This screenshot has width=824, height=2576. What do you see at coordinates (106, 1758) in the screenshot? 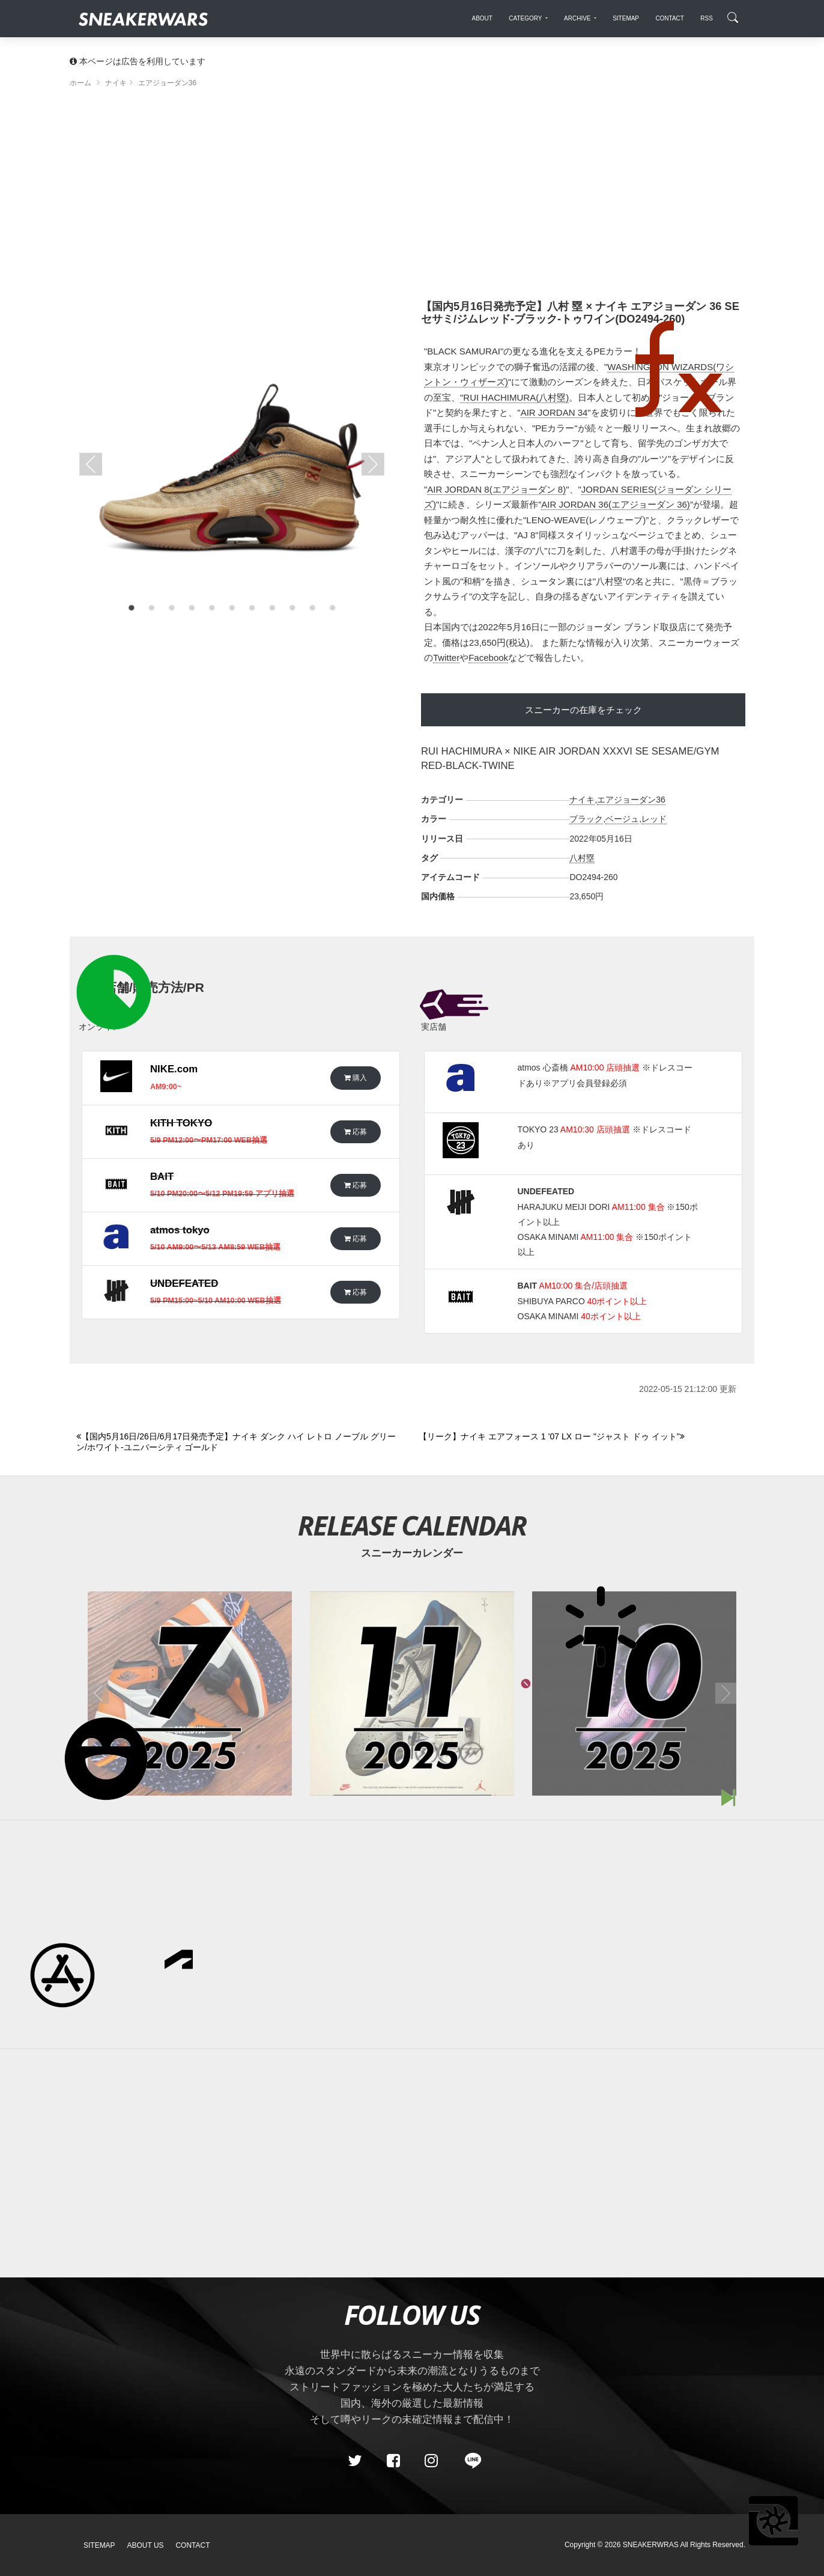
I see `react with laughter to a message` at bounding box center [106, 1758].